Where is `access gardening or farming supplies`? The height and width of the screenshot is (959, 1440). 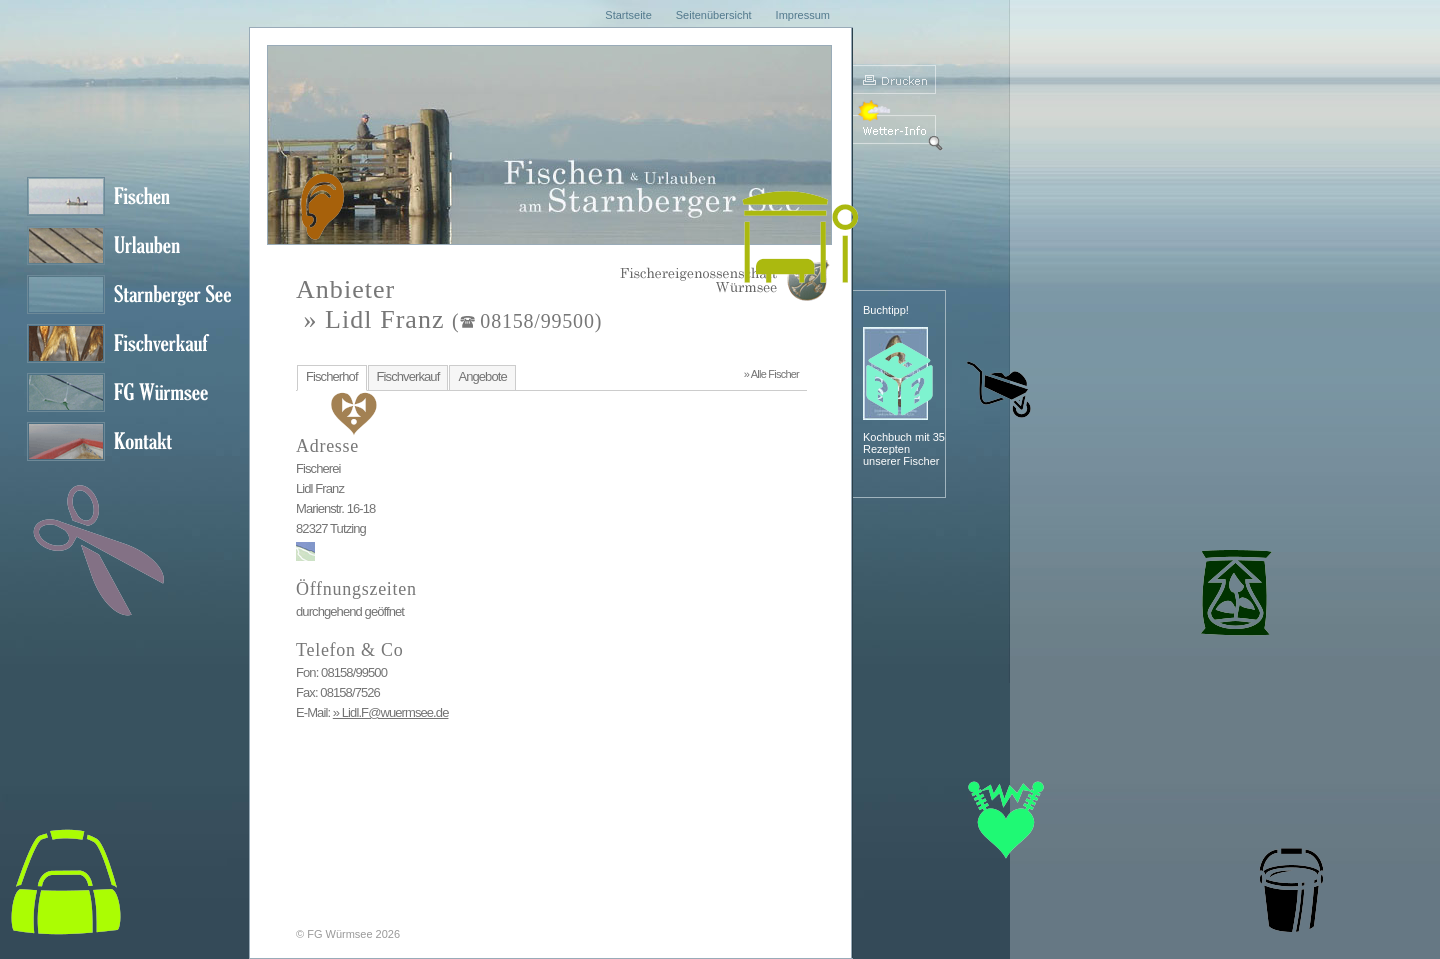 access gardening or farming supplies is located at coordinates (1235, 592).